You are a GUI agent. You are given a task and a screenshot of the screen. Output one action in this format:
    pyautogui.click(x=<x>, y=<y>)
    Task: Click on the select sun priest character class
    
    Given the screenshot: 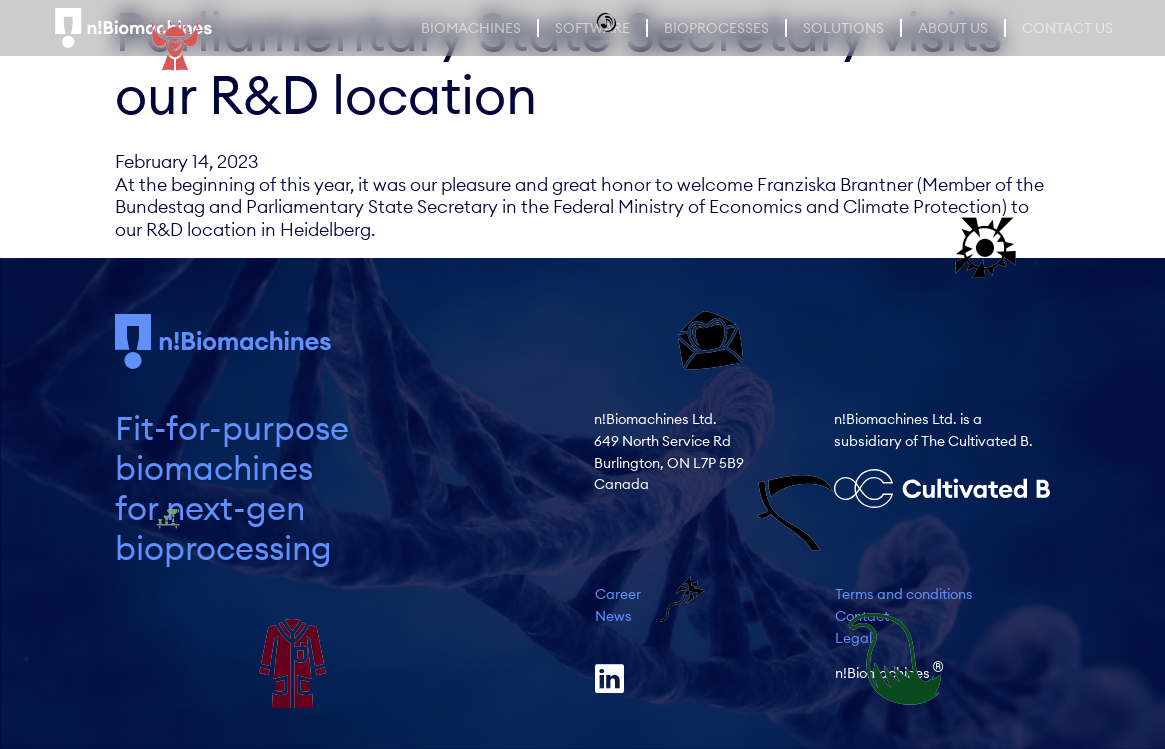 What is the action you would take?
    pyautogui.click(x=175, y=46)
    